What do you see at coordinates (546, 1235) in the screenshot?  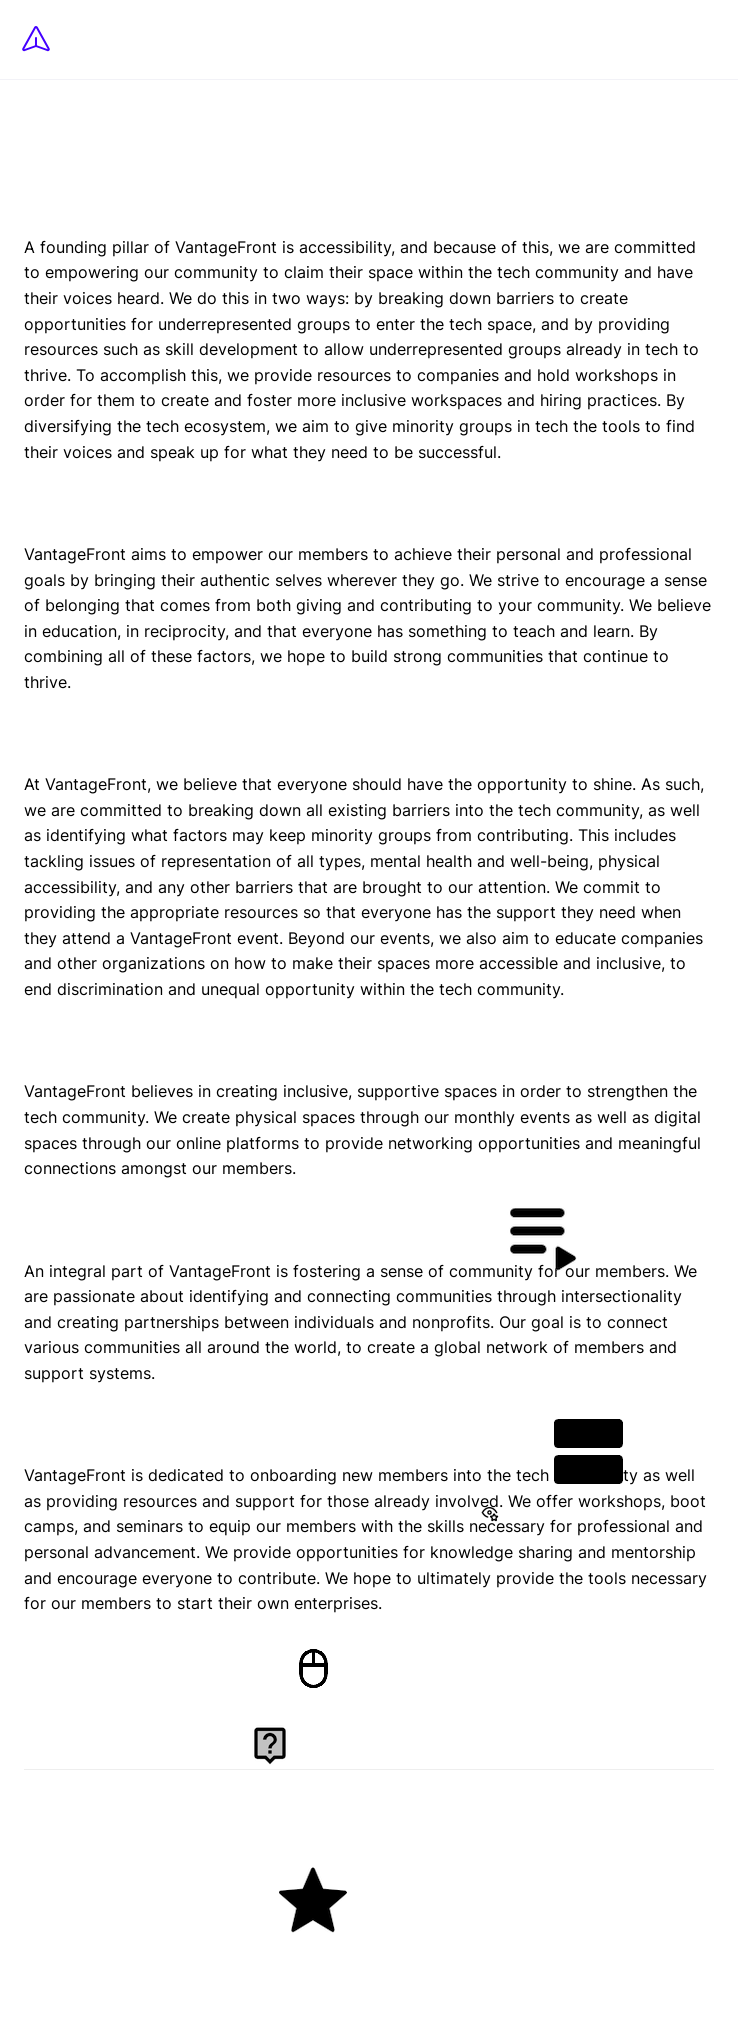 I see `play all items in a playlist` at bounding box center [546, 1235].